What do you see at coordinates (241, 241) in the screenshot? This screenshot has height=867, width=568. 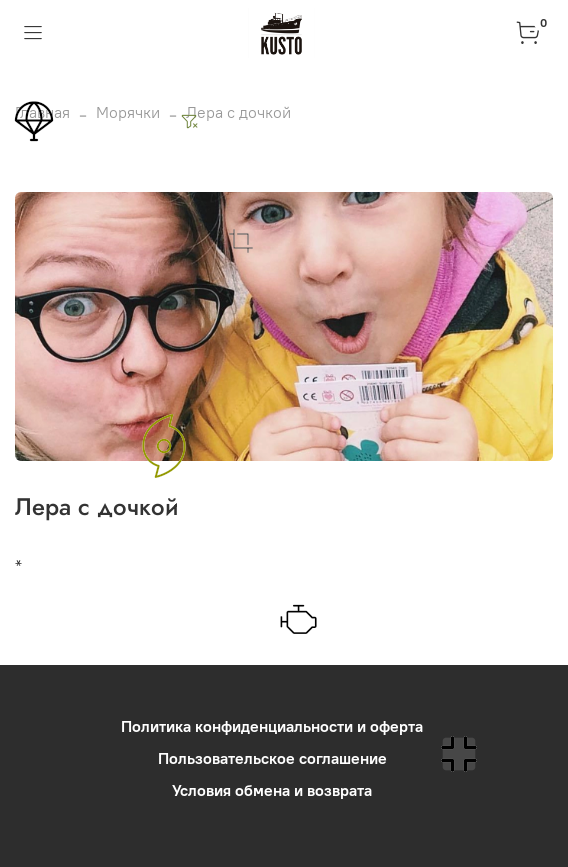 I see `crop an image` at bounding box center [241, 241].